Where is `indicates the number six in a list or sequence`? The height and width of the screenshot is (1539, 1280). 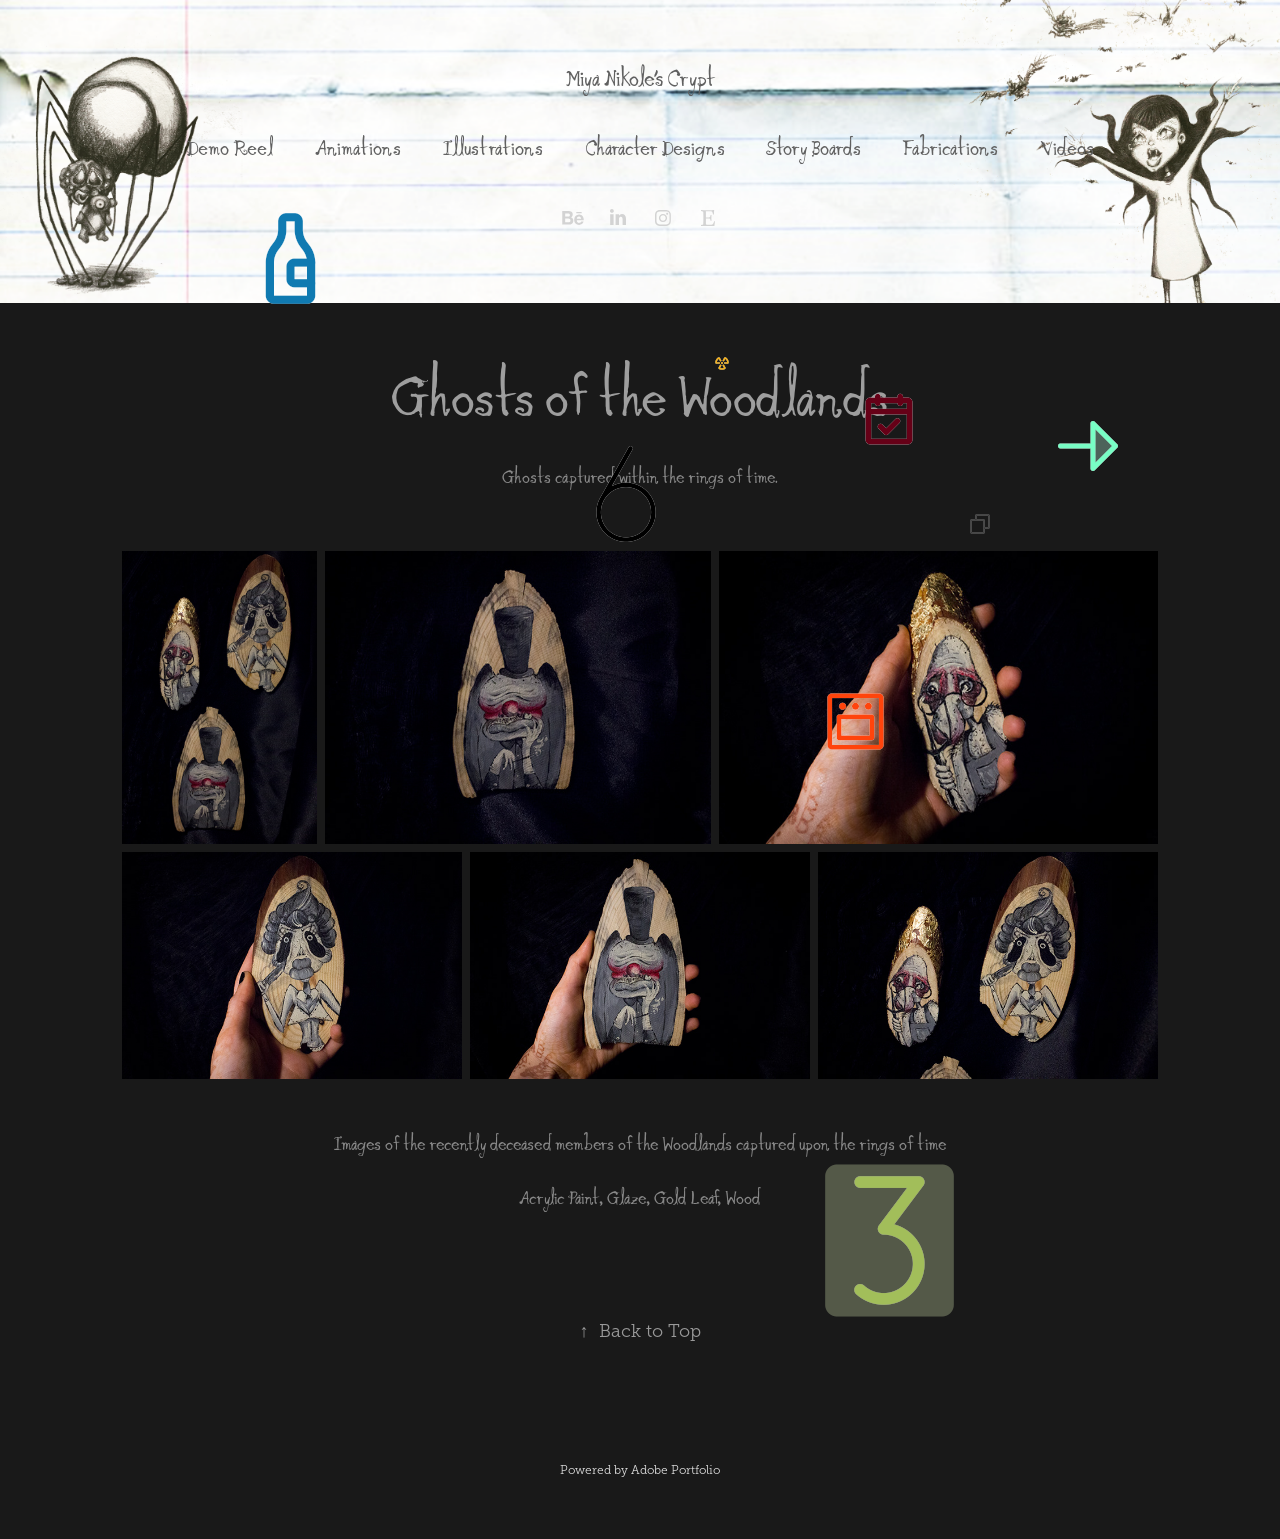 indicates the number six in a list or sequence is located at coordinates (626, 494).